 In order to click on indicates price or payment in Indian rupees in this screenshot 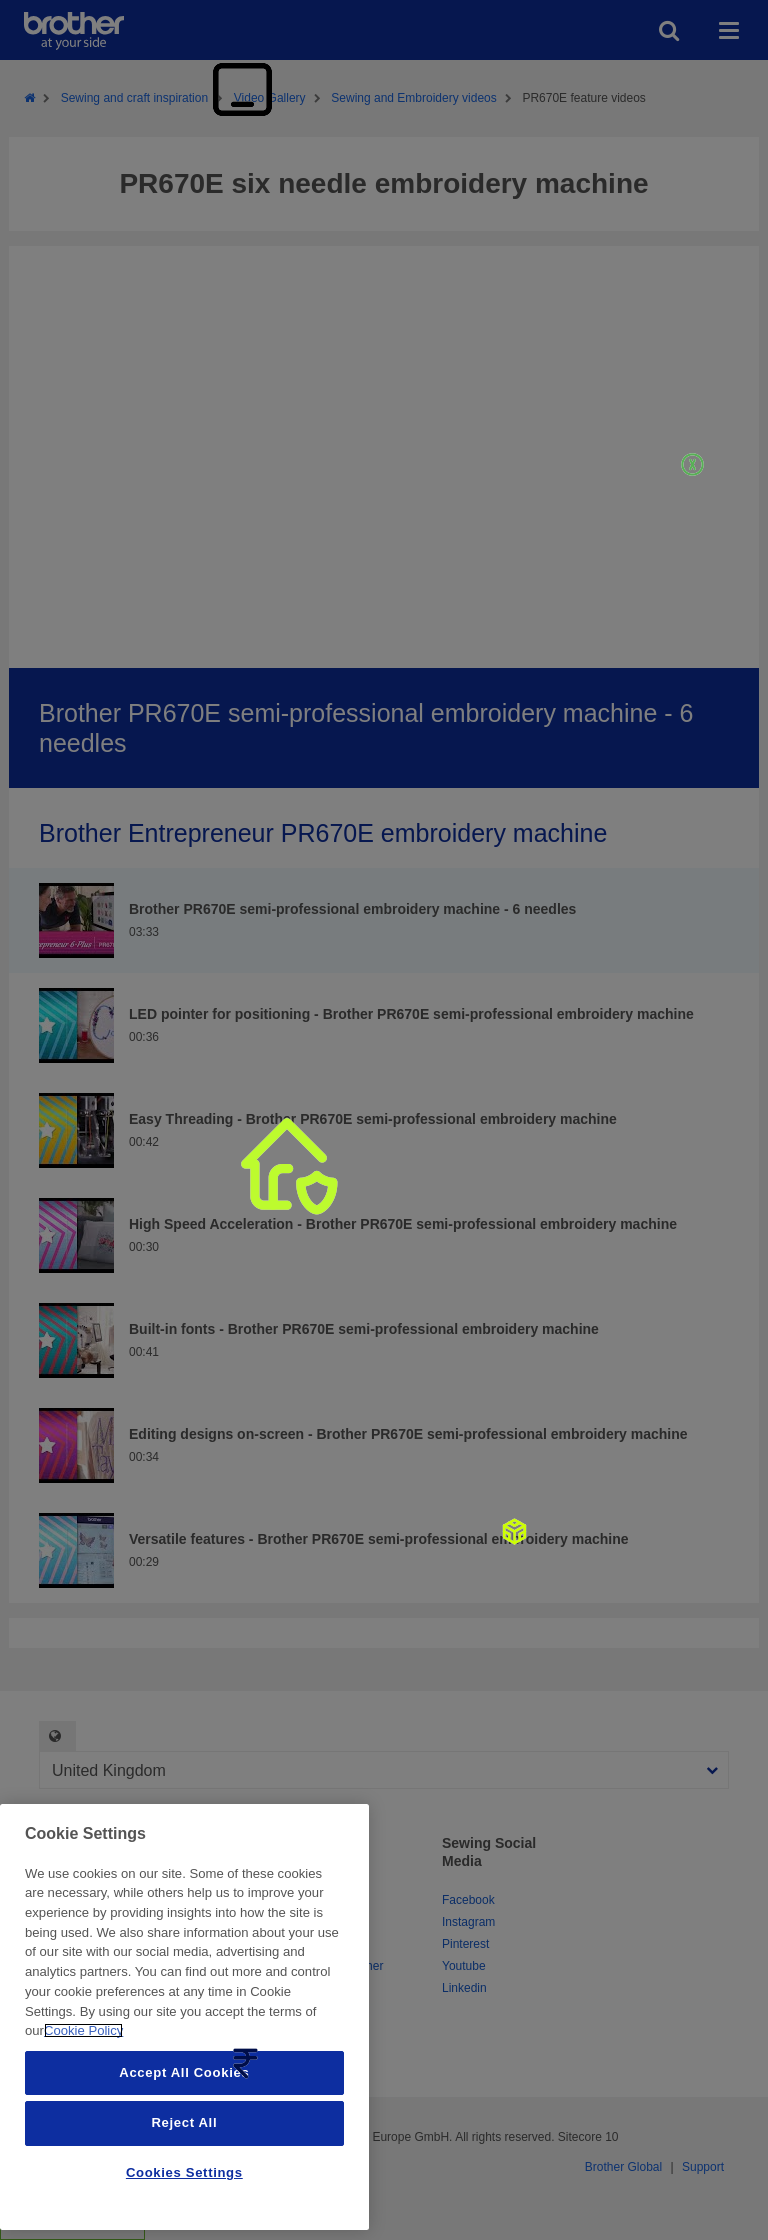, I will do `click(244, 2063)`.